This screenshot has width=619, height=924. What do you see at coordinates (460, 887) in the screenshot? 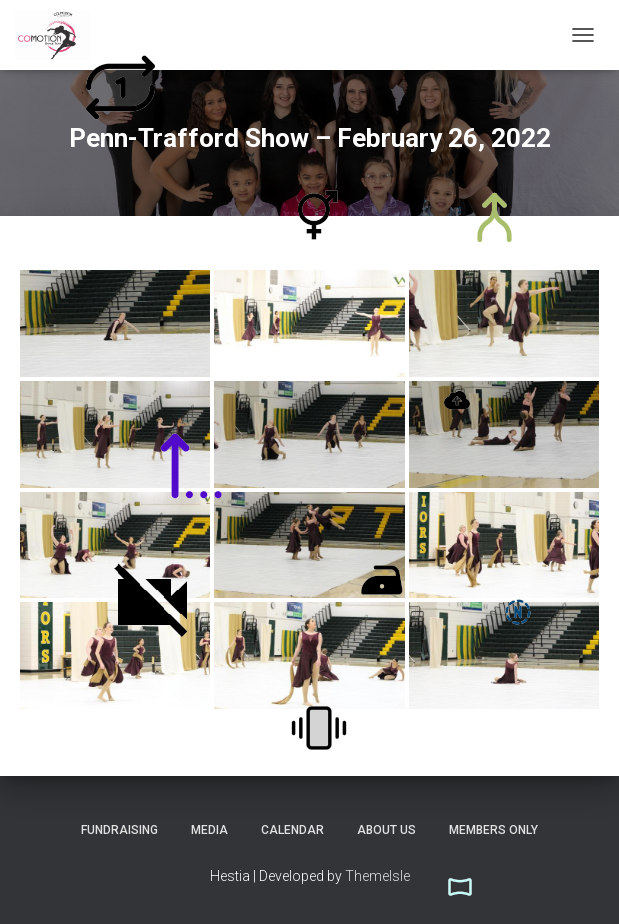
I see `switch to panorama photo mode` at bounding box center [460, 887].